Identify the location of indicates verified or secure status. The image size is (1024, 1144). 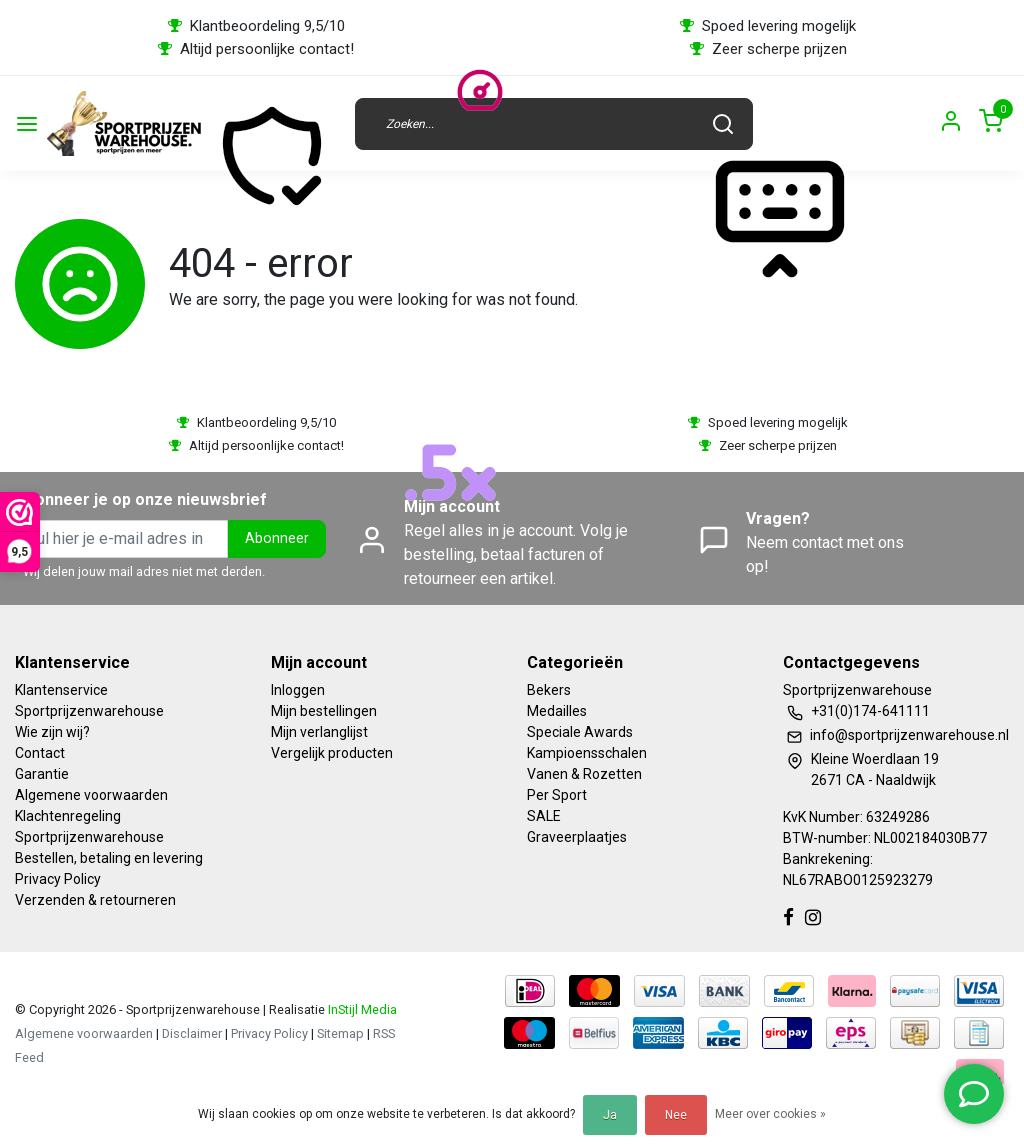
(272, 156).